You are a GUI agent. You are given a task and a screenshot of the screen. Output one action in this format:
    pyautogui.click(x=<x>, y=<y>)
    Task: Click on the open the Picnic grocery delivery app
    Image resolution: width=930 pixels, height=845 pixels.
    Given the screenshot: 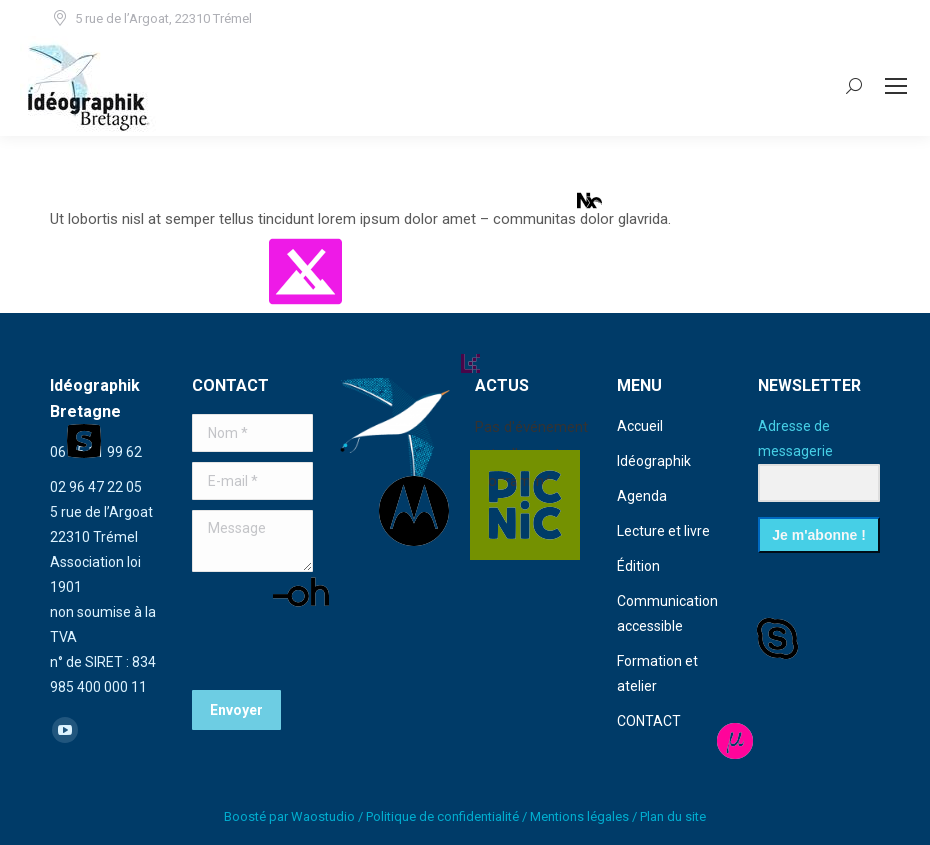 What is the action you would take?
    pyautogui.click(x=525, y=505)
    